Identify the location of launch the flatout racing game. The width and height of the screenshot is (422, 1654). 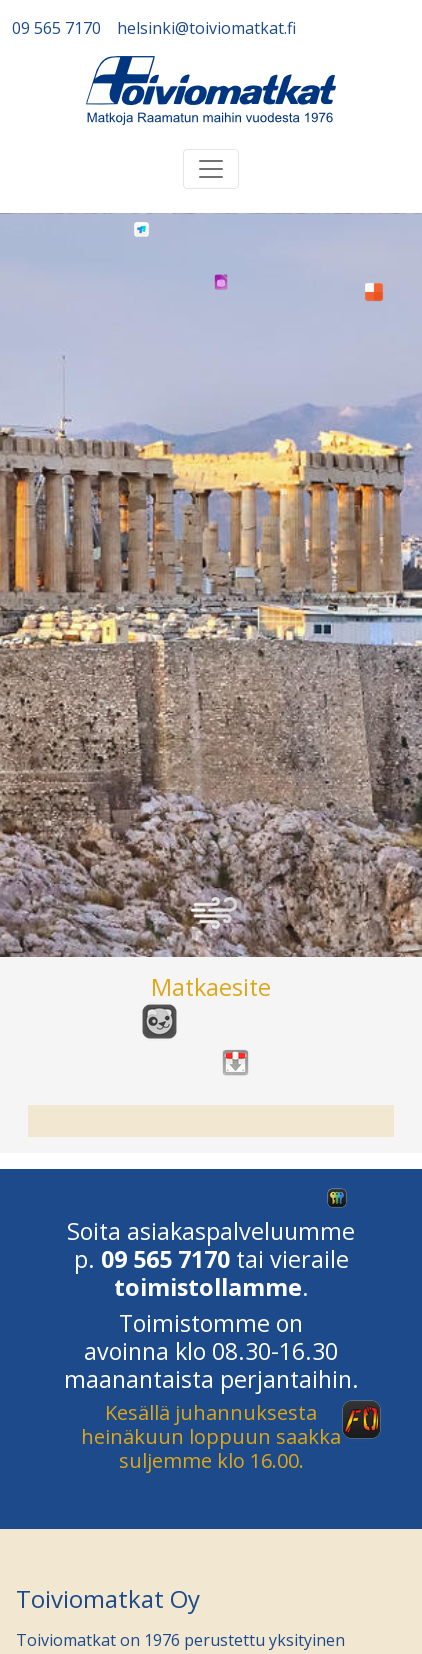
(361, 1419).